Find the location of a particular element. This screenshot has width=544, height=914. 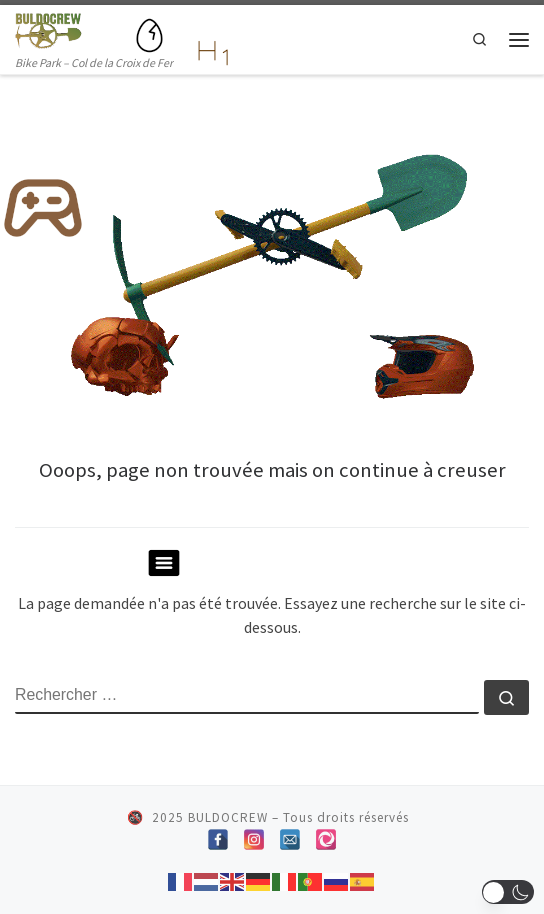

open games or gaming section is located at coordinates (43, 208).